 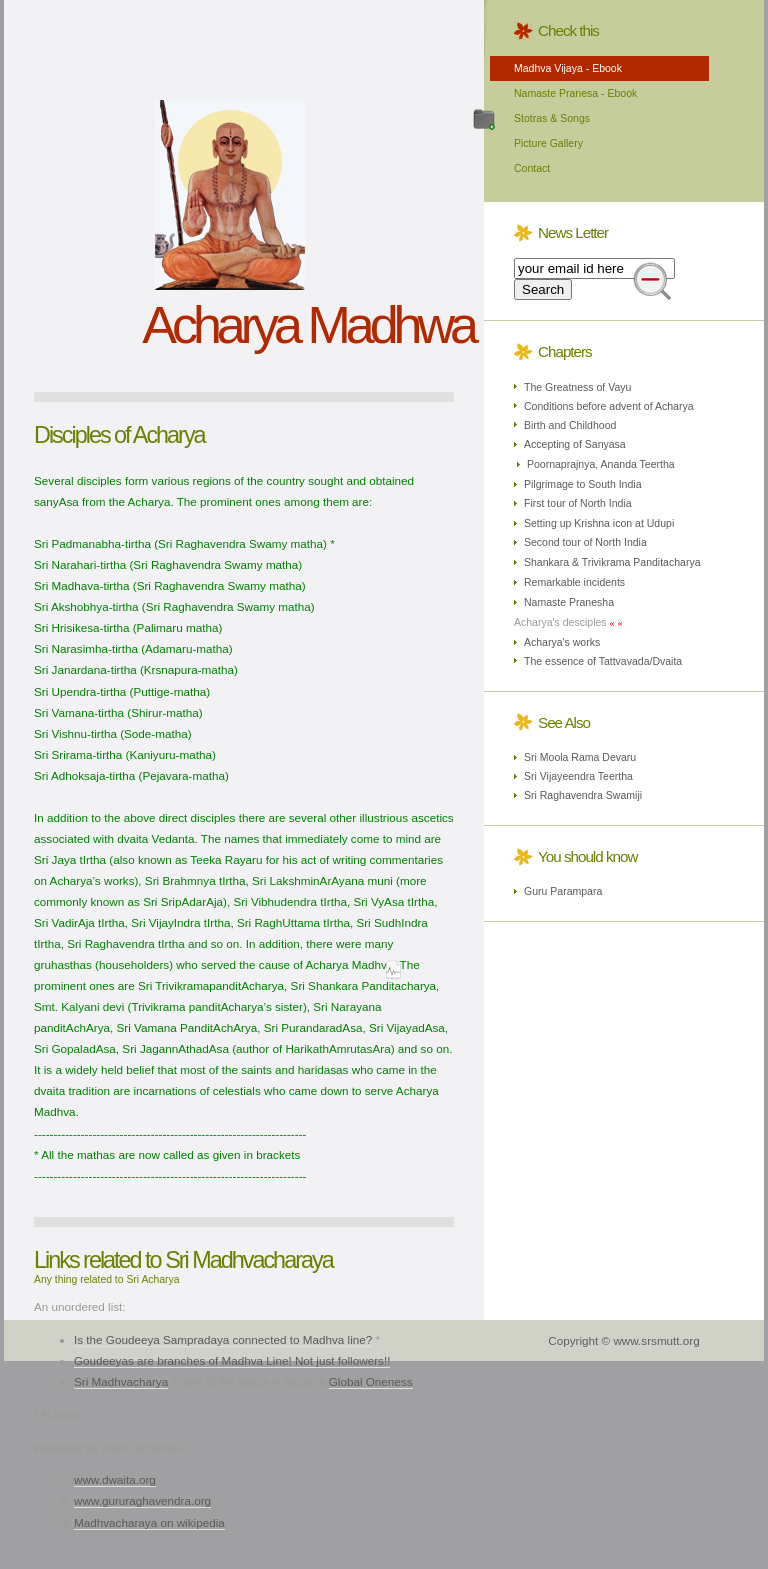 What do you see at coordinates (652, 281) in the screenshot?
I see `zoom out on file or document view` at bounding box center [652, 281].